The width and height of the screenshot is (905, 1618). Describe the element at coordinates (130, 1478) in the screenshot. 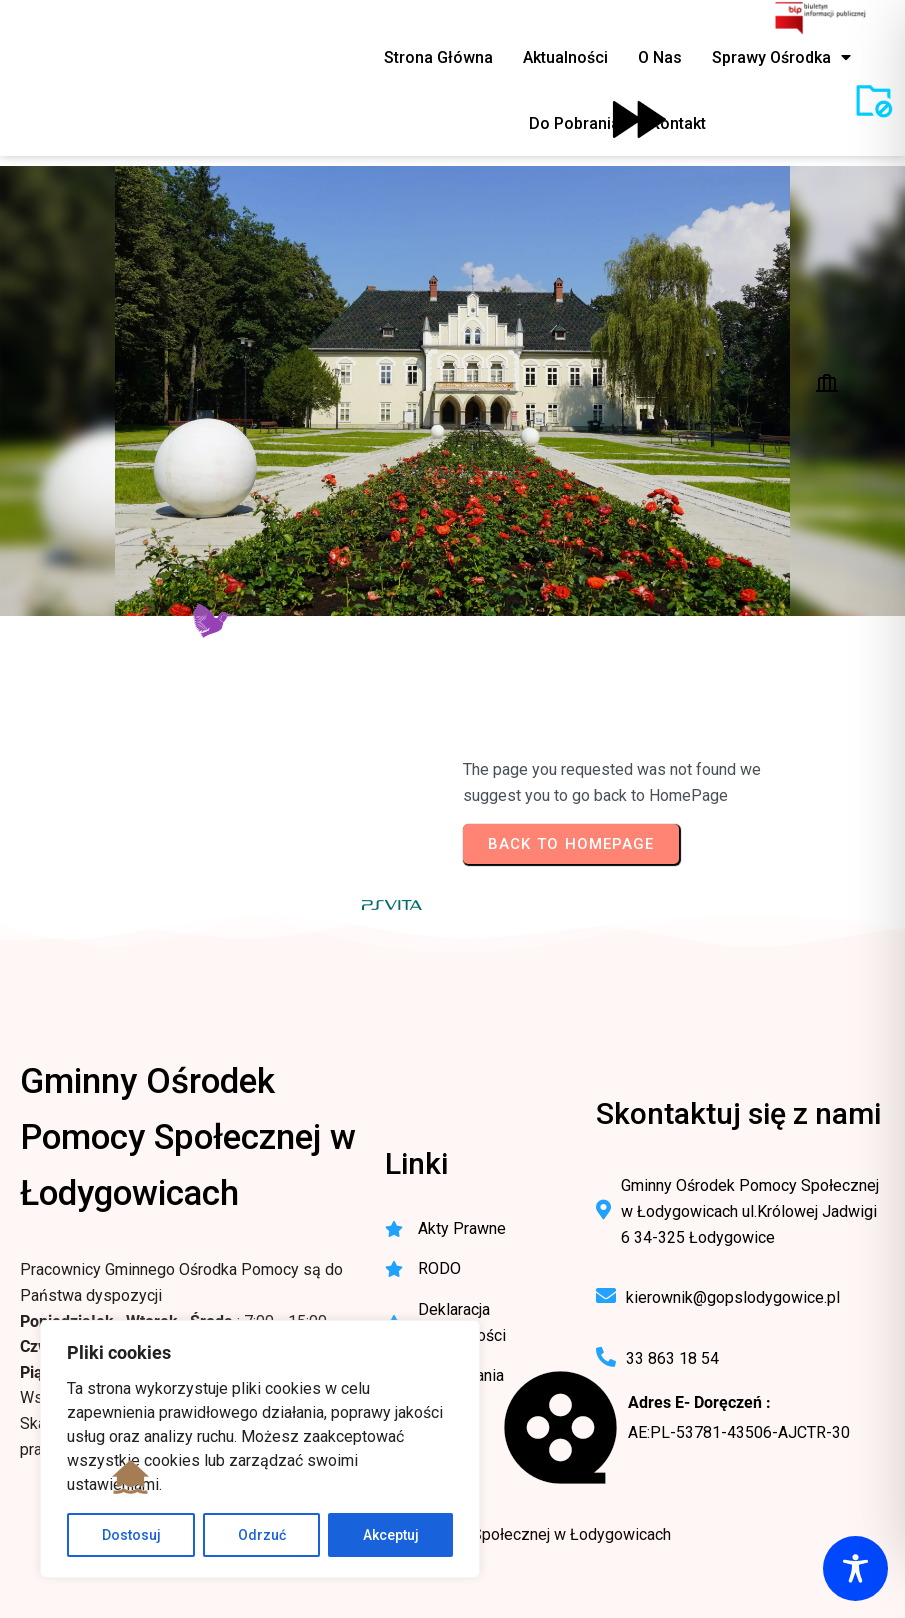

I see `indicates flood warning or alert` at that location.